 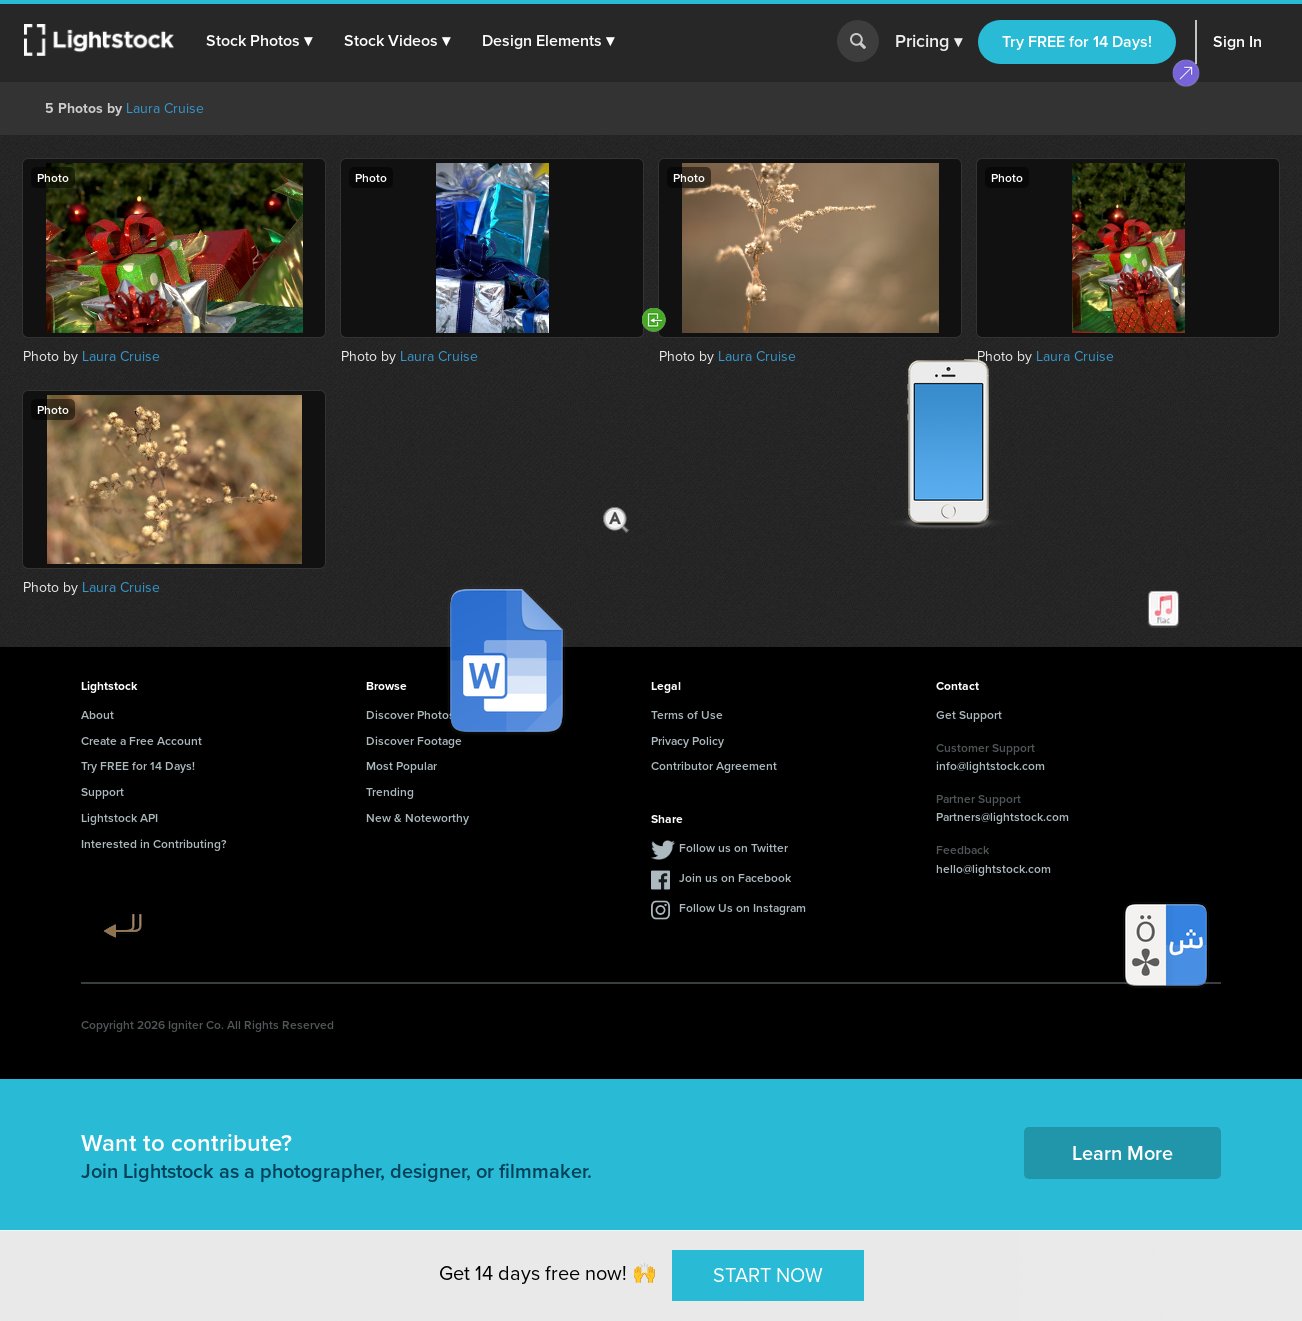 What do you see at coordinates (1186, 73) in the screenshot?
I see `indicates a symbolic link or shortcut to another file` at bounding box center [1186, 73].